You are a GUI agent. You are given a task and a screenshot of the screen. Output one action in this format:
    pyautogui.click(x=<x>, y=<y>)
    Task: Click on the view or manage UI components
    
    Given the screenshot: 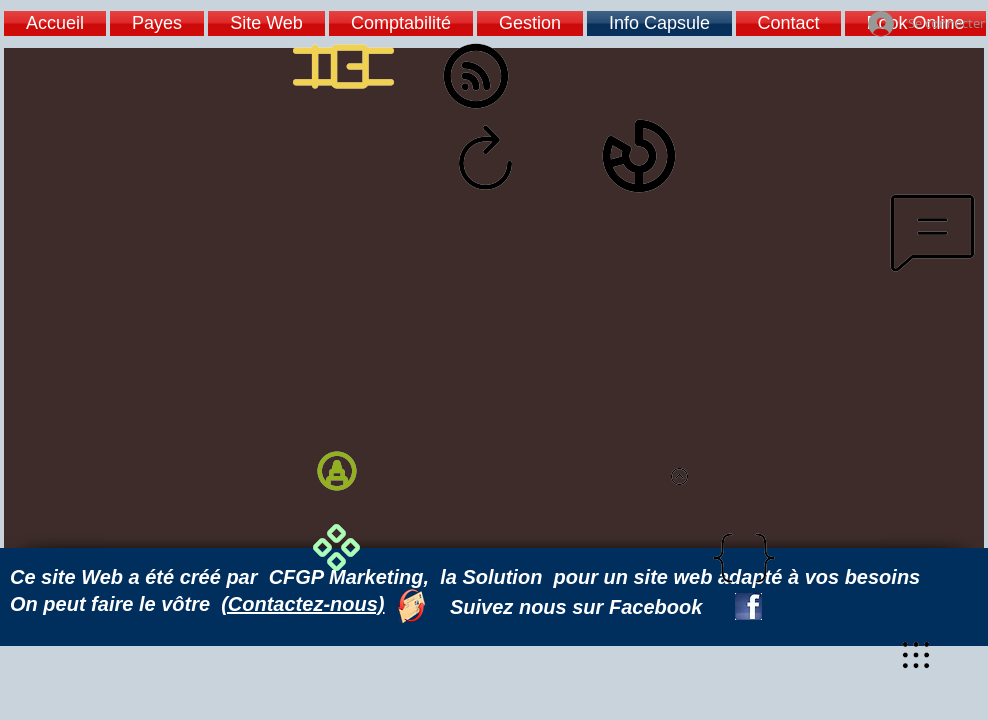 What is the action you would take?
    pyautogui.click(x=336, y=547)
    